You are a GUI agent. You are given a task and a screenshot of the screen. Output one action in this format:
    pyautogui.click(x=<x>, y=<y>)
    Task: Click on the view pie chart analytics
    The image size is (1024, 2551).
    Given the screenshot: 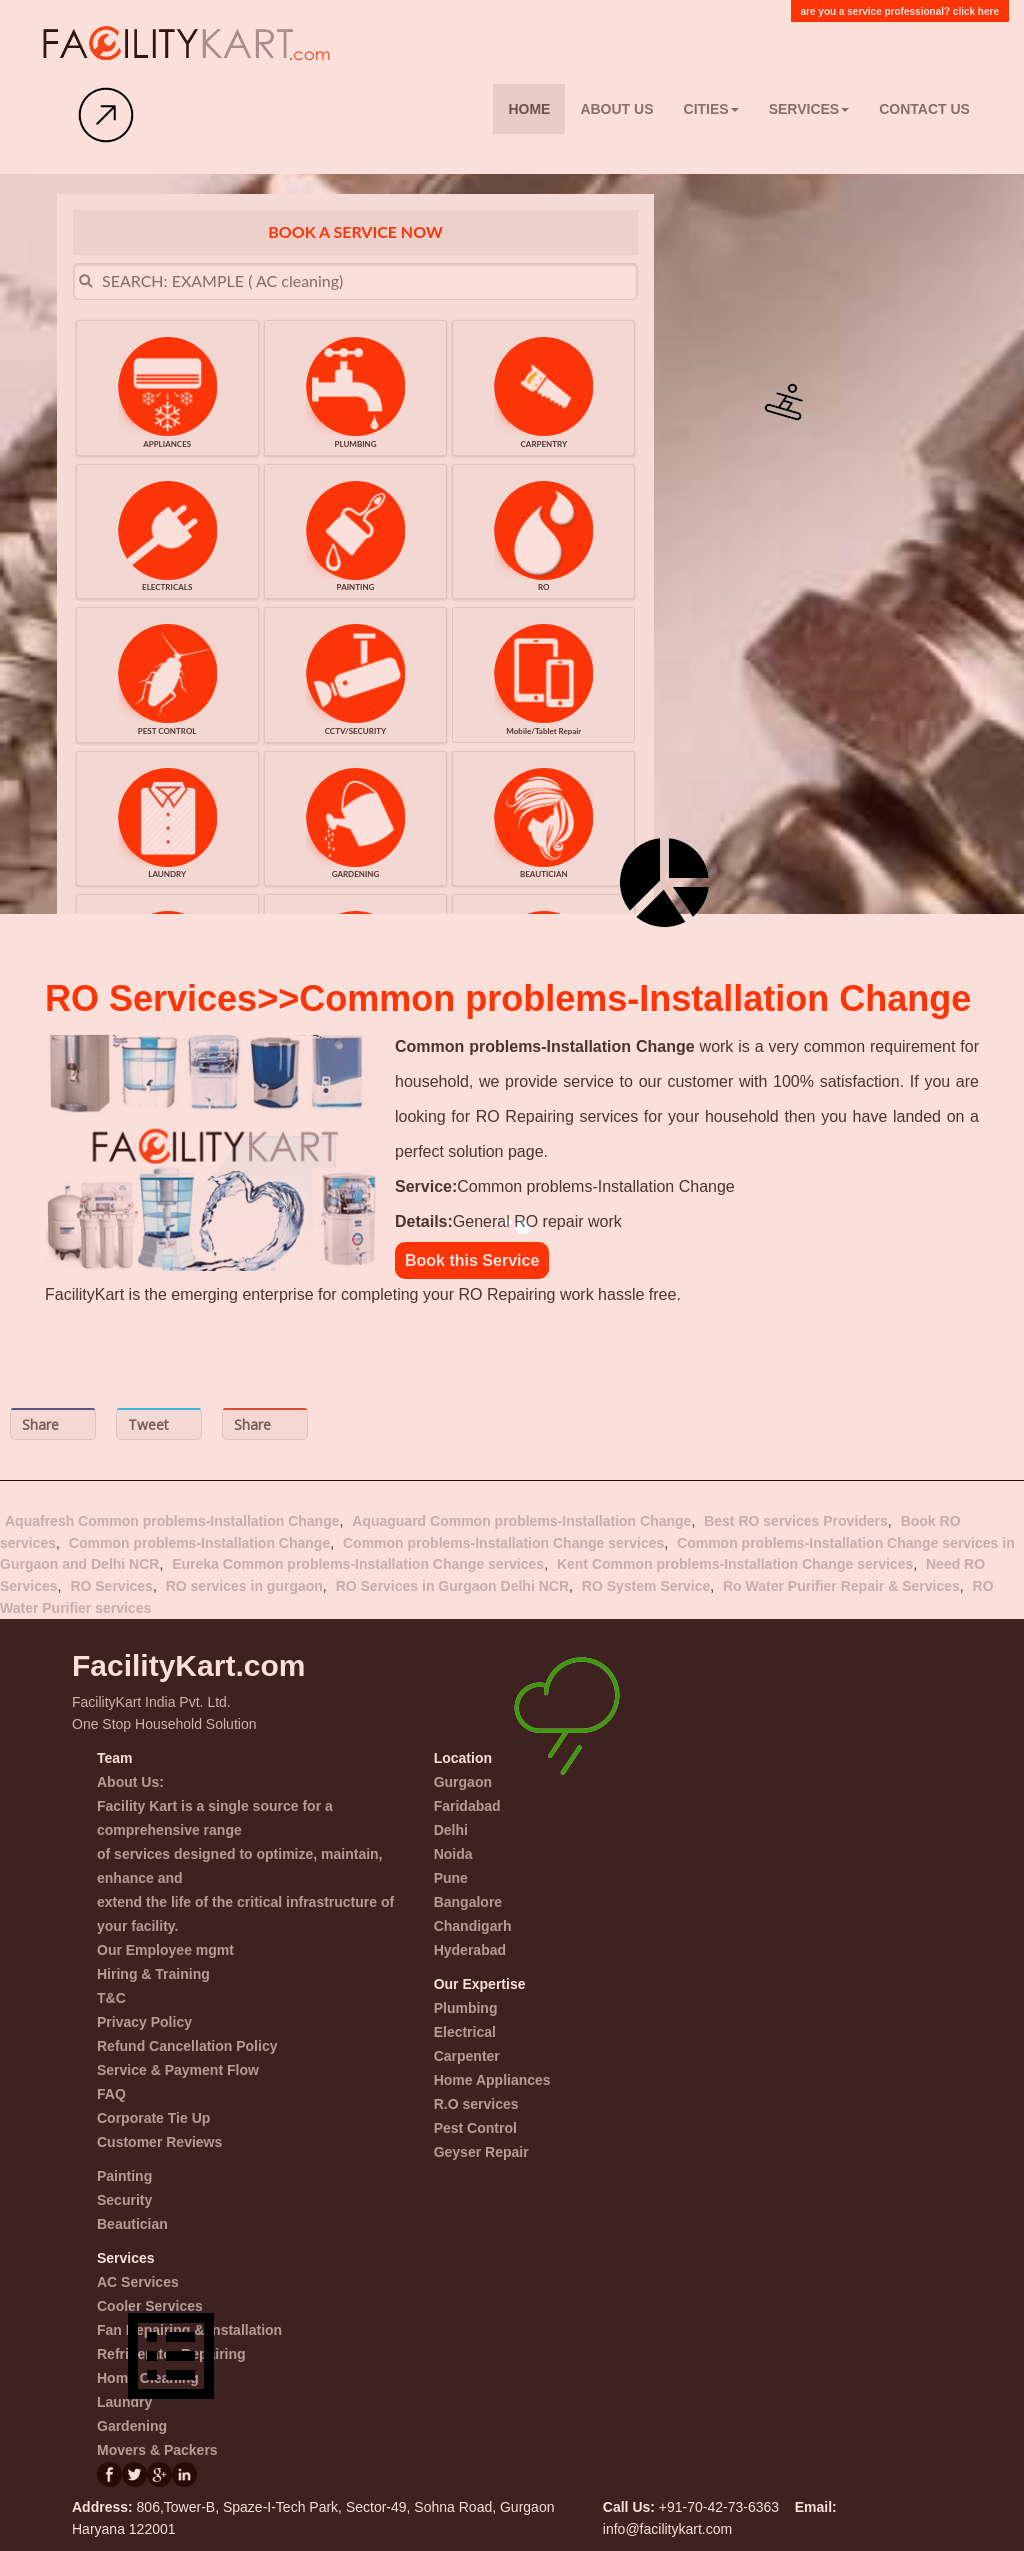 What is the action you would take?
    pyautogui.click(x=664, y=882)
    